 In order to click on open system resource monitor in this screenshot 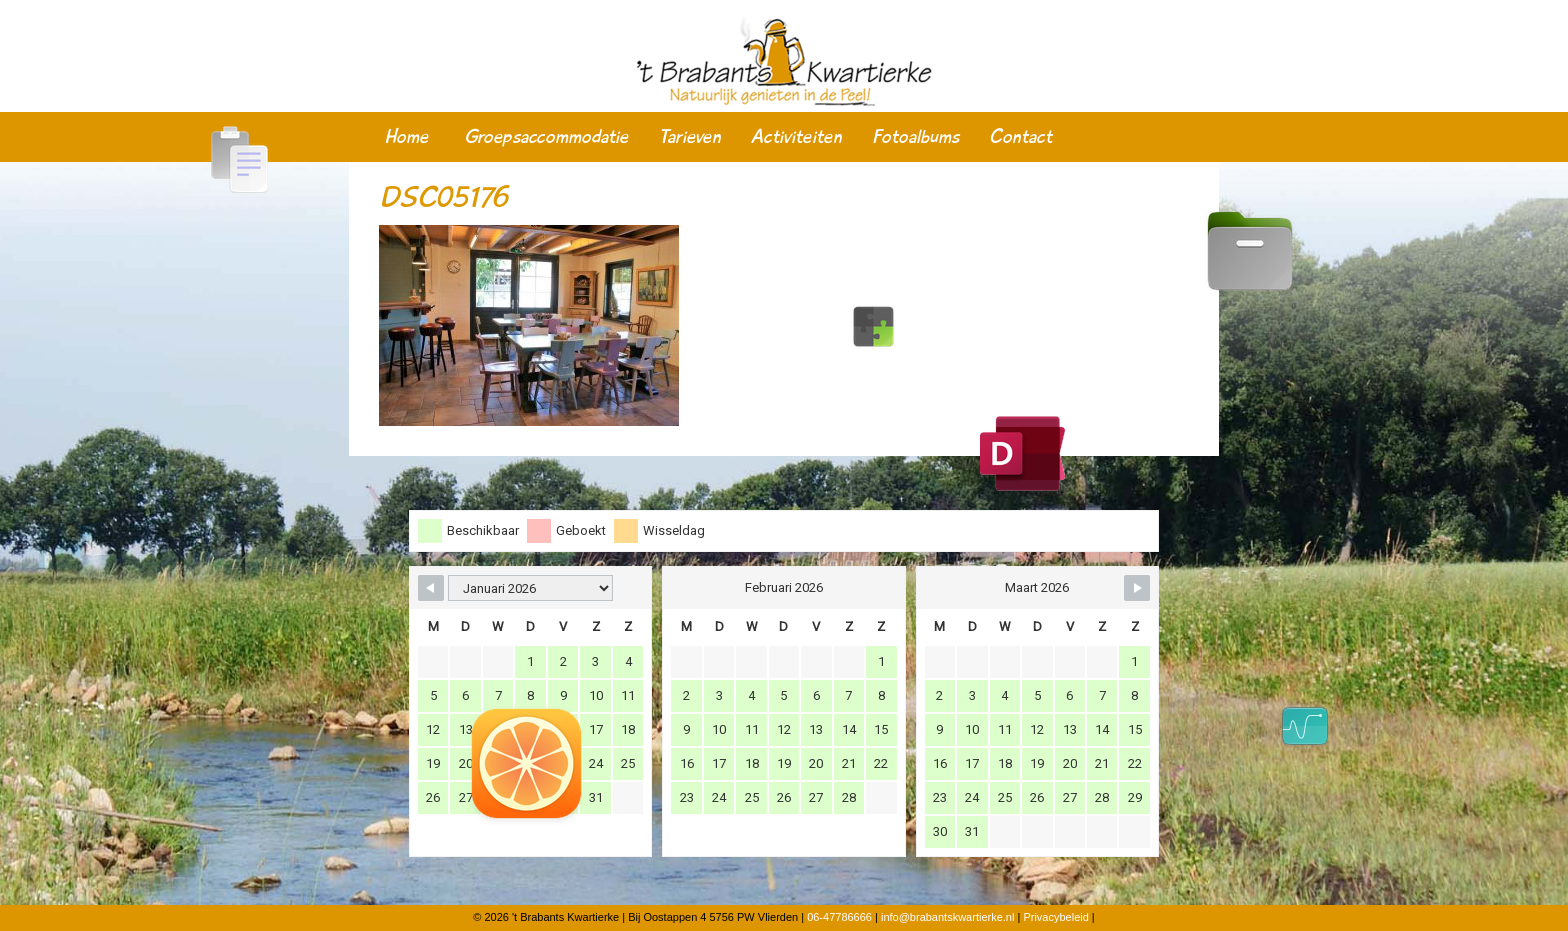, I will do `click(1305, 726)`.